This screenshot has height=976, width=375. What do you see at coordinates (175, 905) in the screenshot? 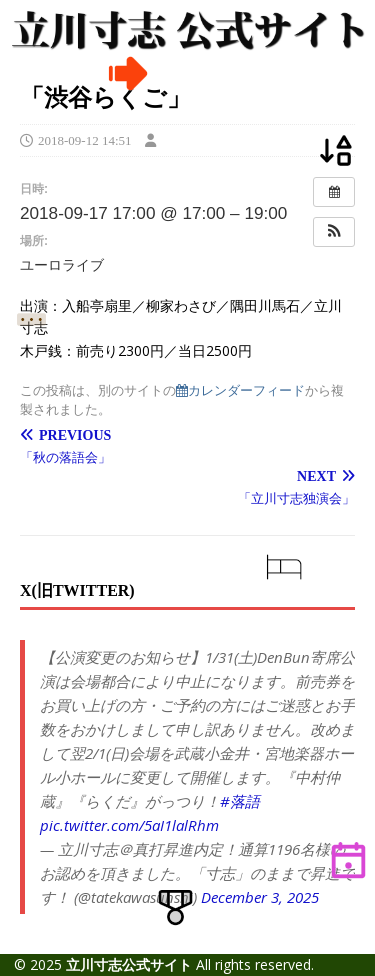
I see `view achievements or awards` at bounding box center [175, 905].